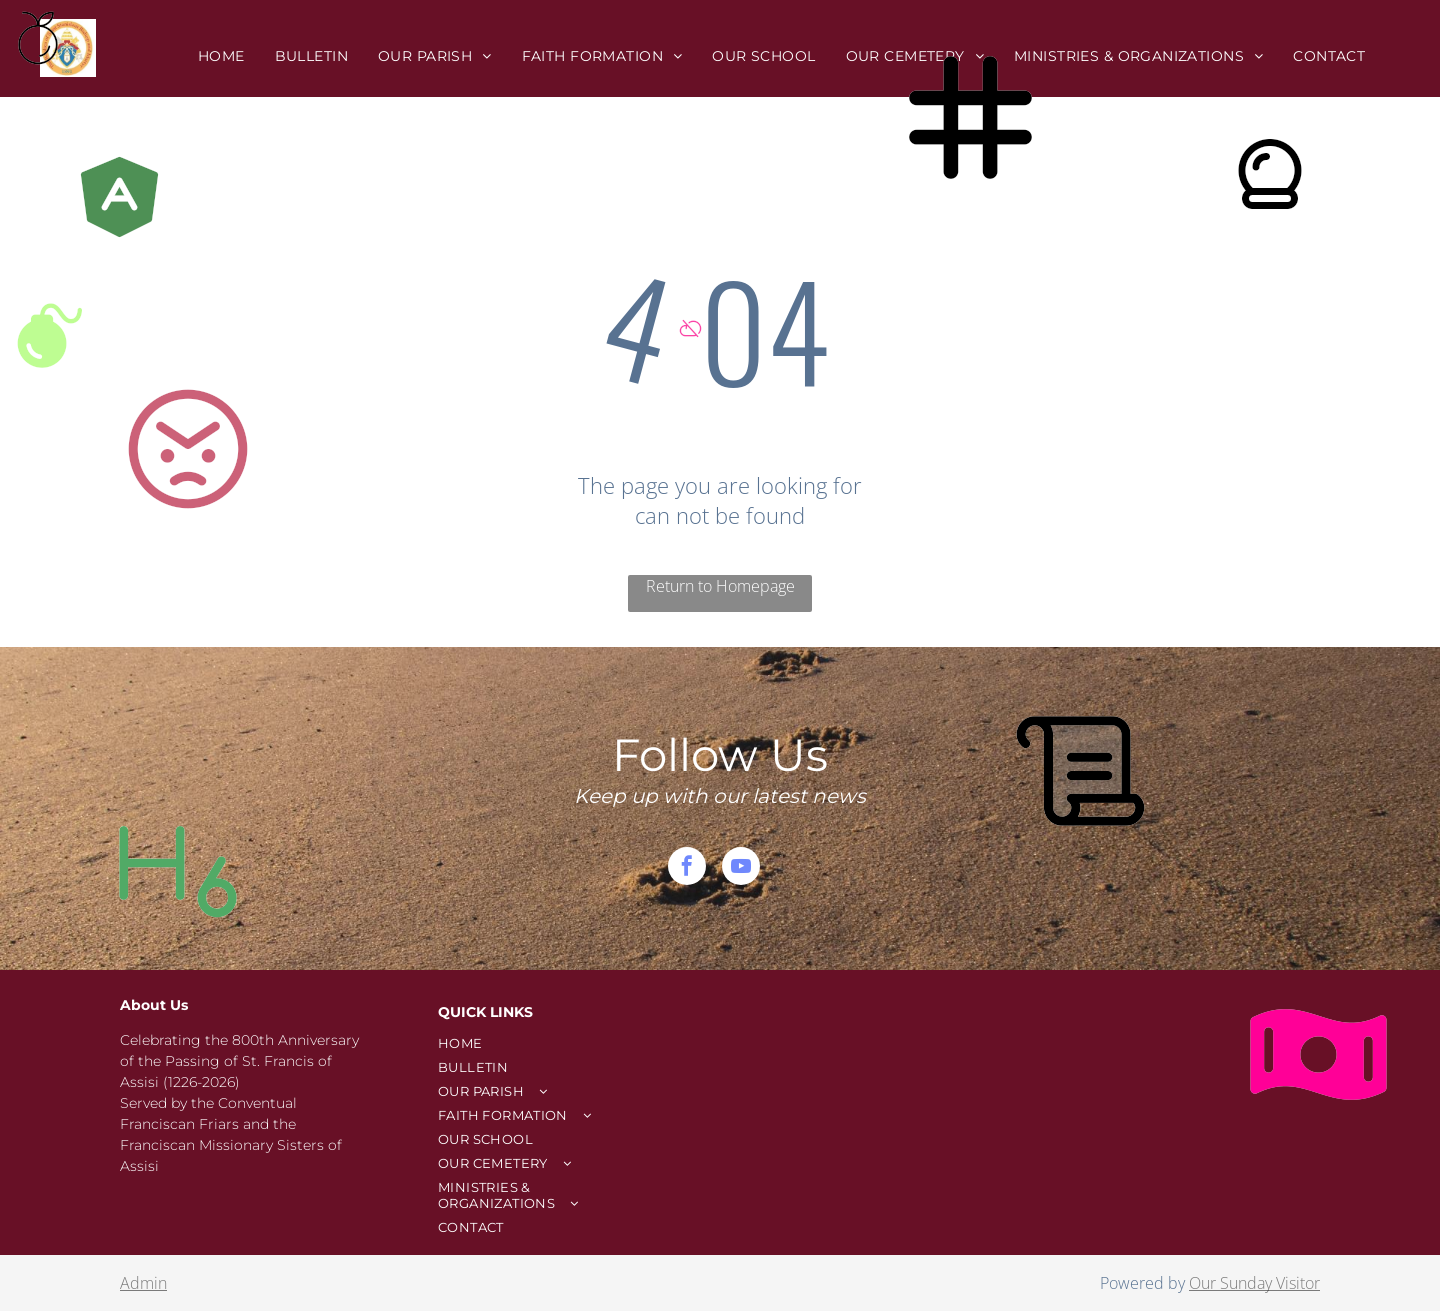  What do you see at coordinates (970, 117) in the screenshot?
I see `view hashtags or tagged content` at bounding box center [970, 117].